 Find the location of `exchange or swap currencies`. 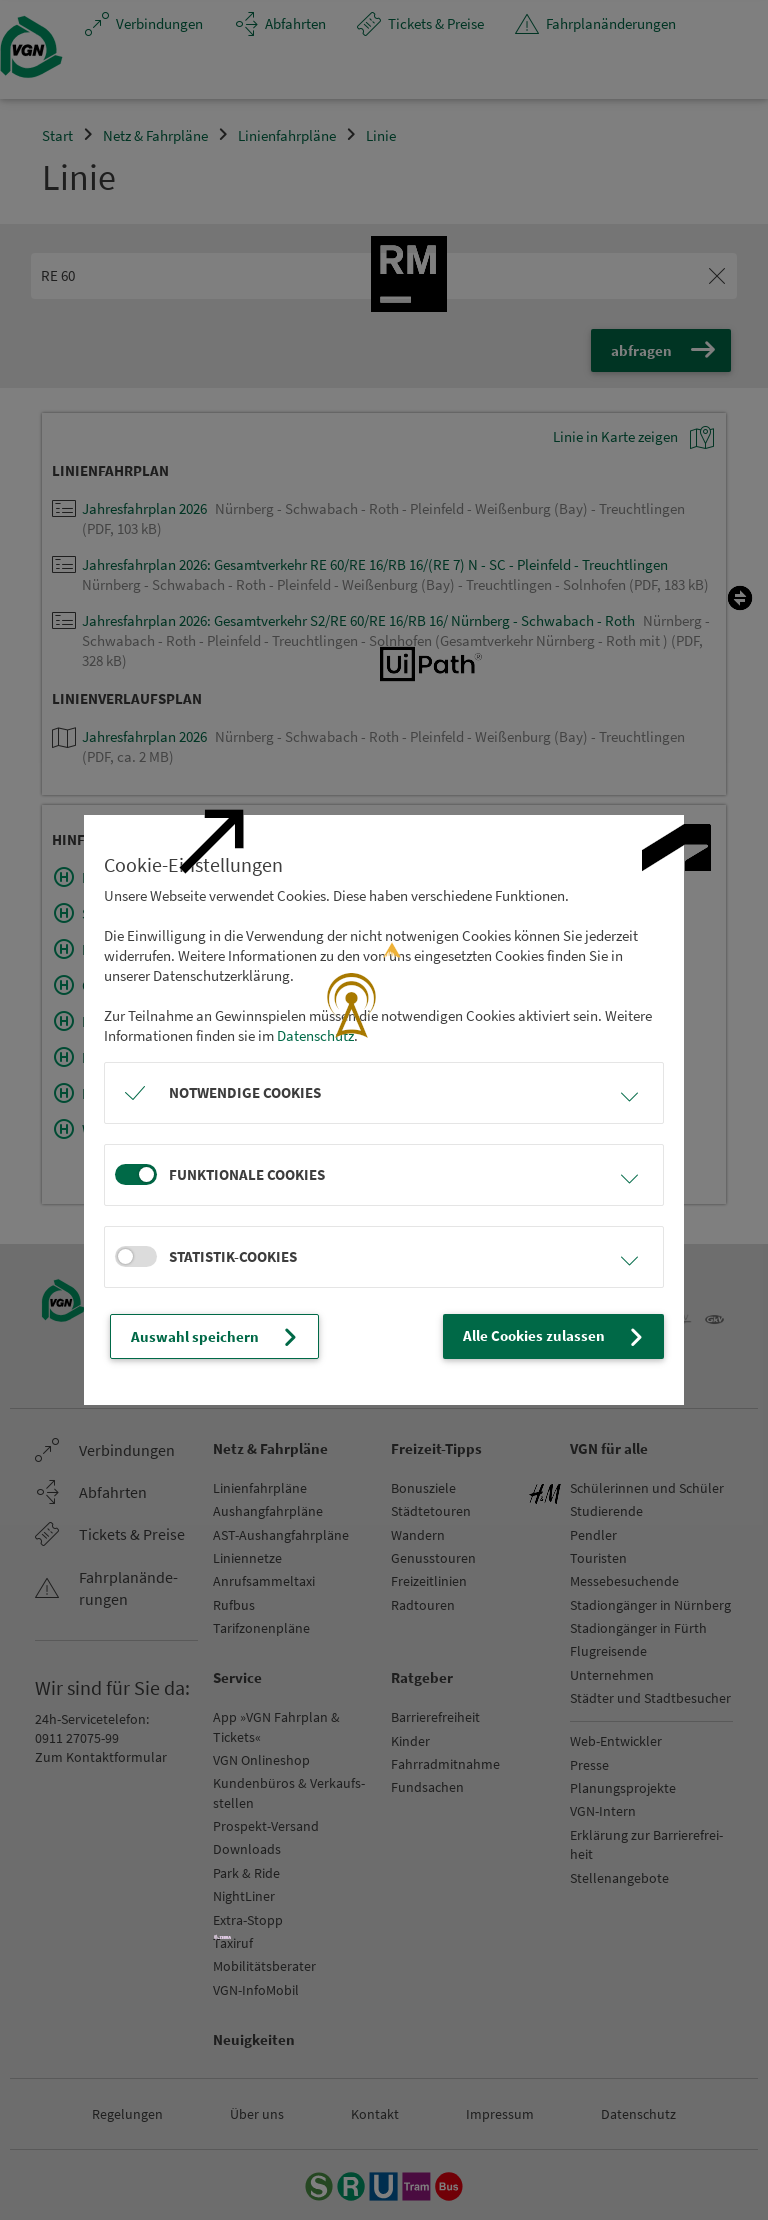

exchange or swap currencies is located at coordinates (740, 598).